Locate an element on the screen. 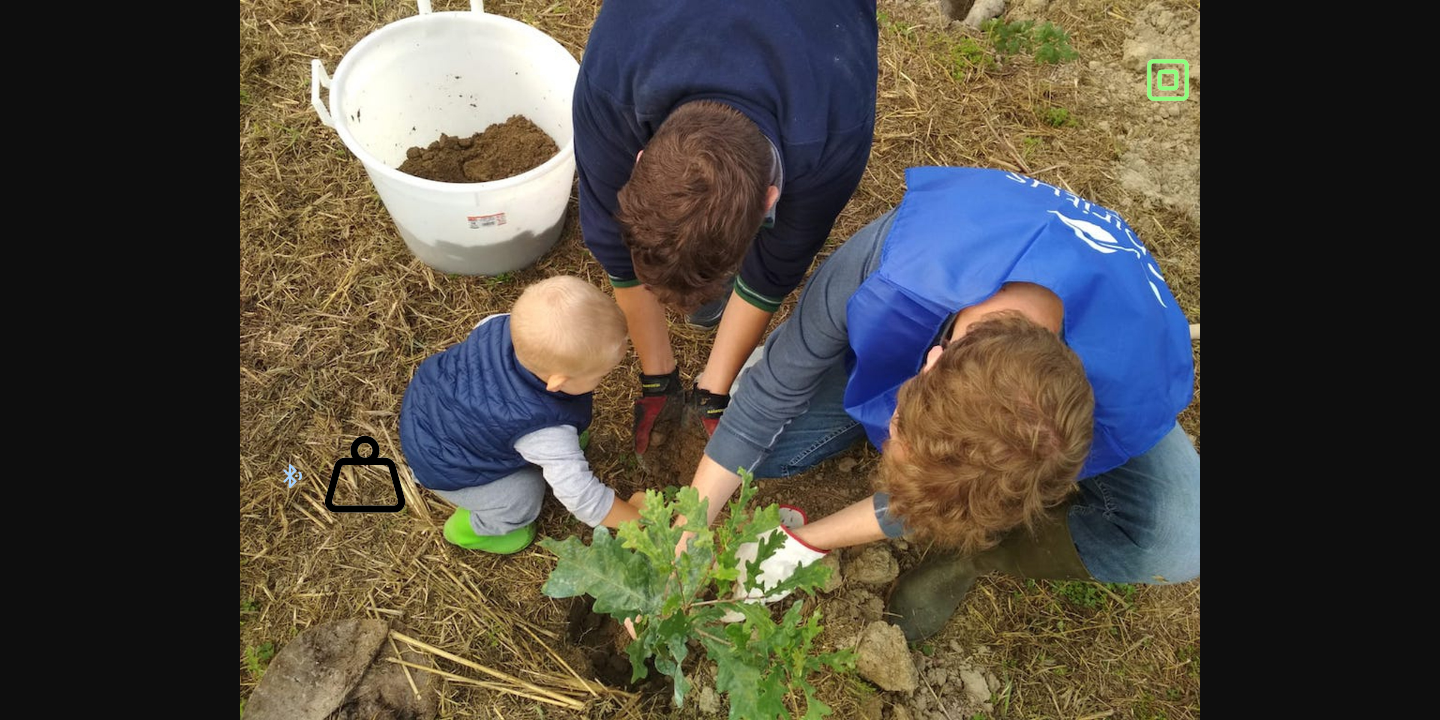  set or adjust item weight is located at coordinates (365, 476).